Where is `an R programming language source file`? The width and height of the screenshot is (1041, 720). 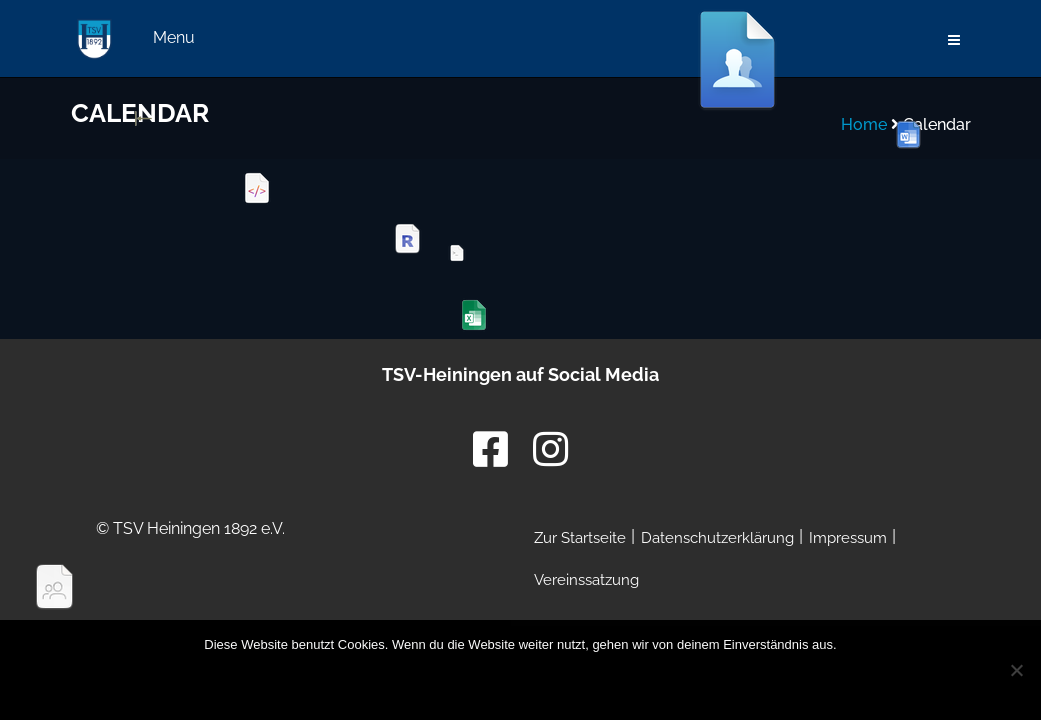
an R programming language source file is located at coordinates (407, 238).